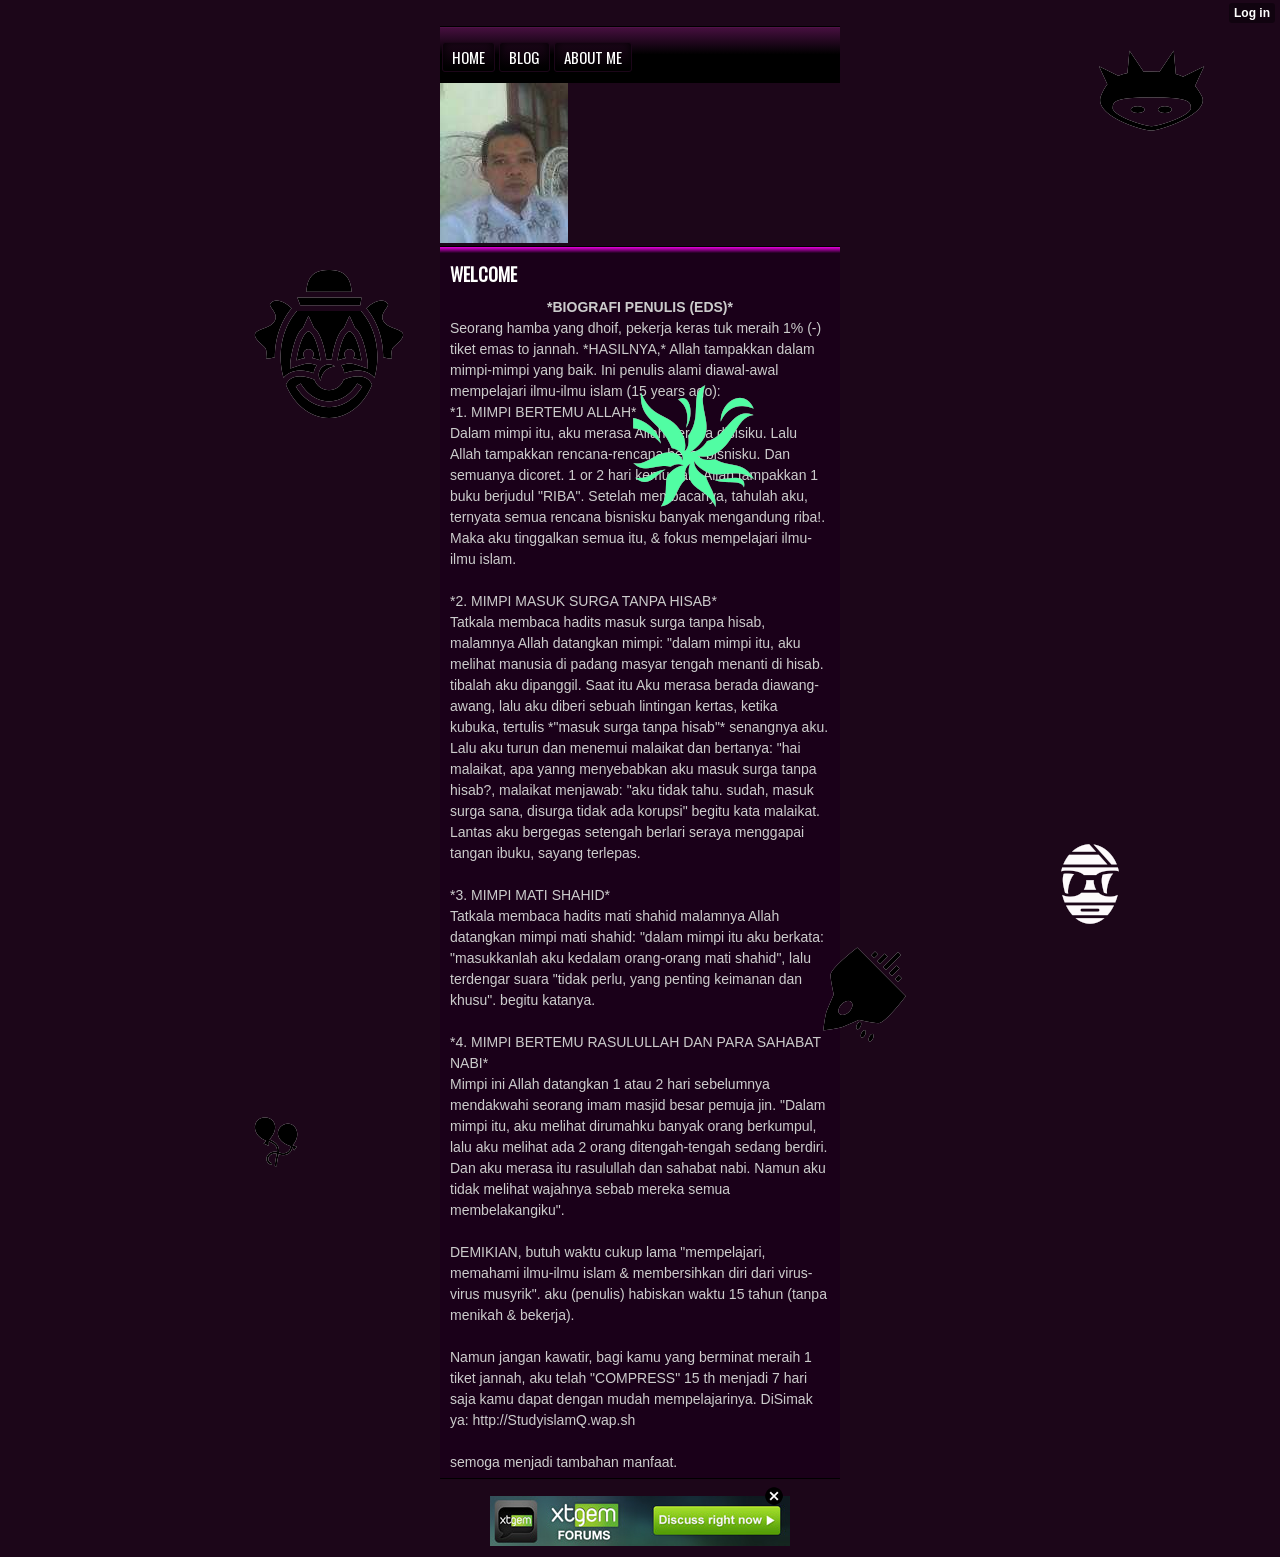  What do you see at coordinates (693, 445) in the screenshot?
I see `vanilla flavor ingredient or flavoring option` at bounding box center [693, 445].